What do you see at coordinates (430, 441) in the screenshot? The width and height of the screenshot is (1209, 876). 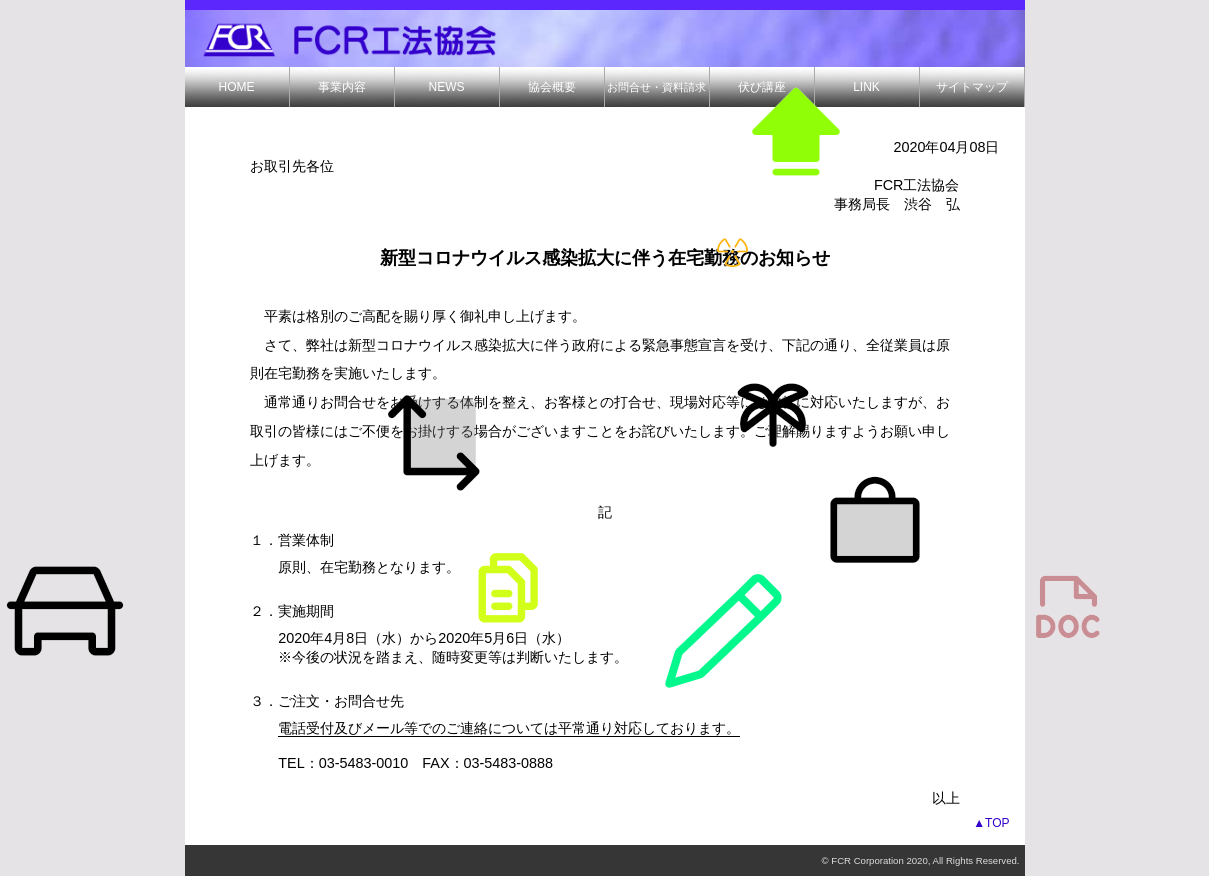 I see `resize or scale an object` at bounding box center [430, 441].